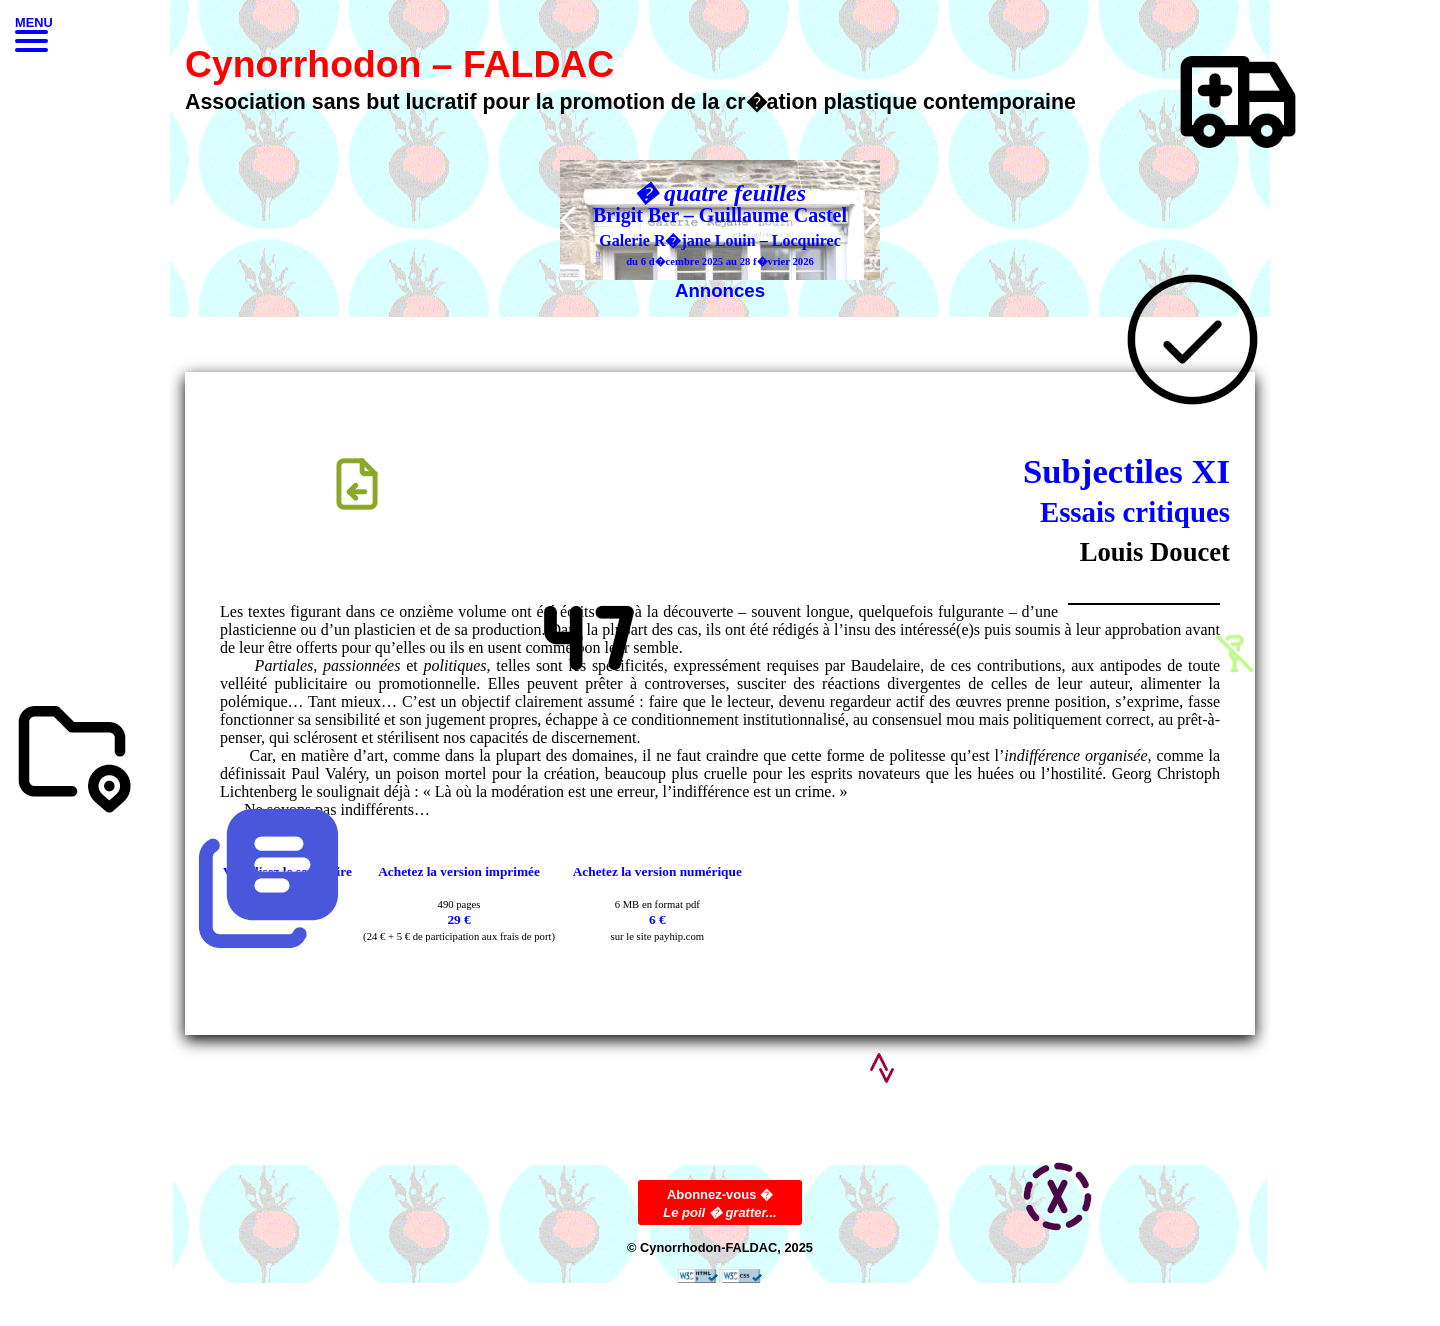 This screenshot has width=1440, height=1326. I want to click on cancel or remove a pending action, so click(1057, 1196).